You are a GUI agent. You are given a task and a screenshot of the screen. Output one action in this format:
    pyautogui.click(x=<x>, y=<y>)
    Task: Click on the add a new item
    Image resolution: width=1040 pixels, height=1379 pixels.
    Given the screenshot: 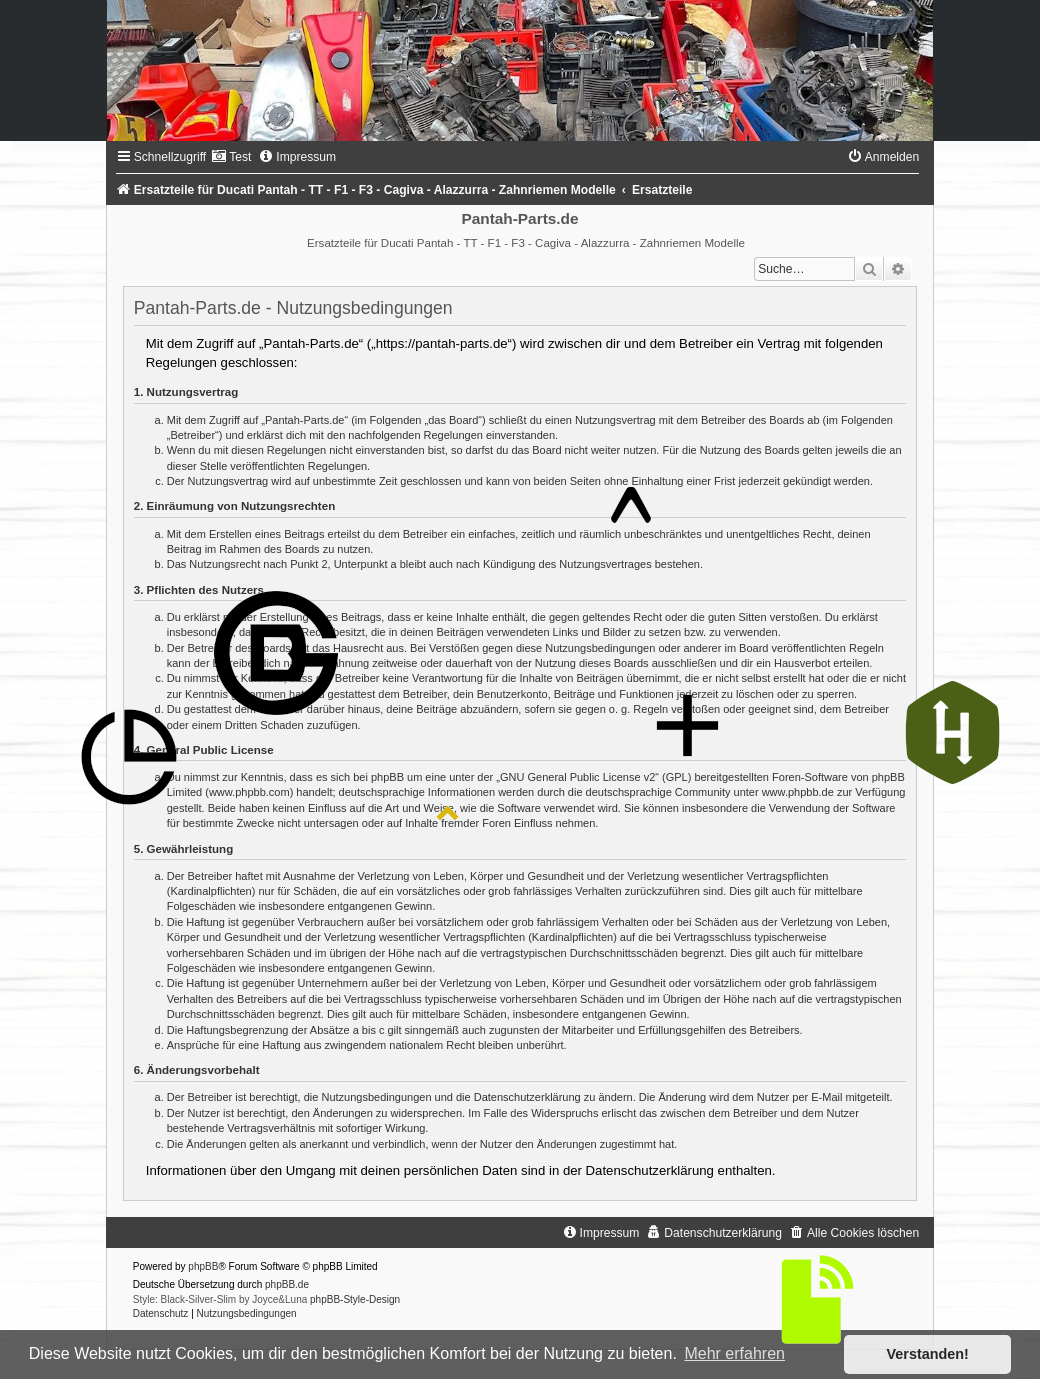 What is the action you would take?
    pyautogui.click(x=687, y=725)
    